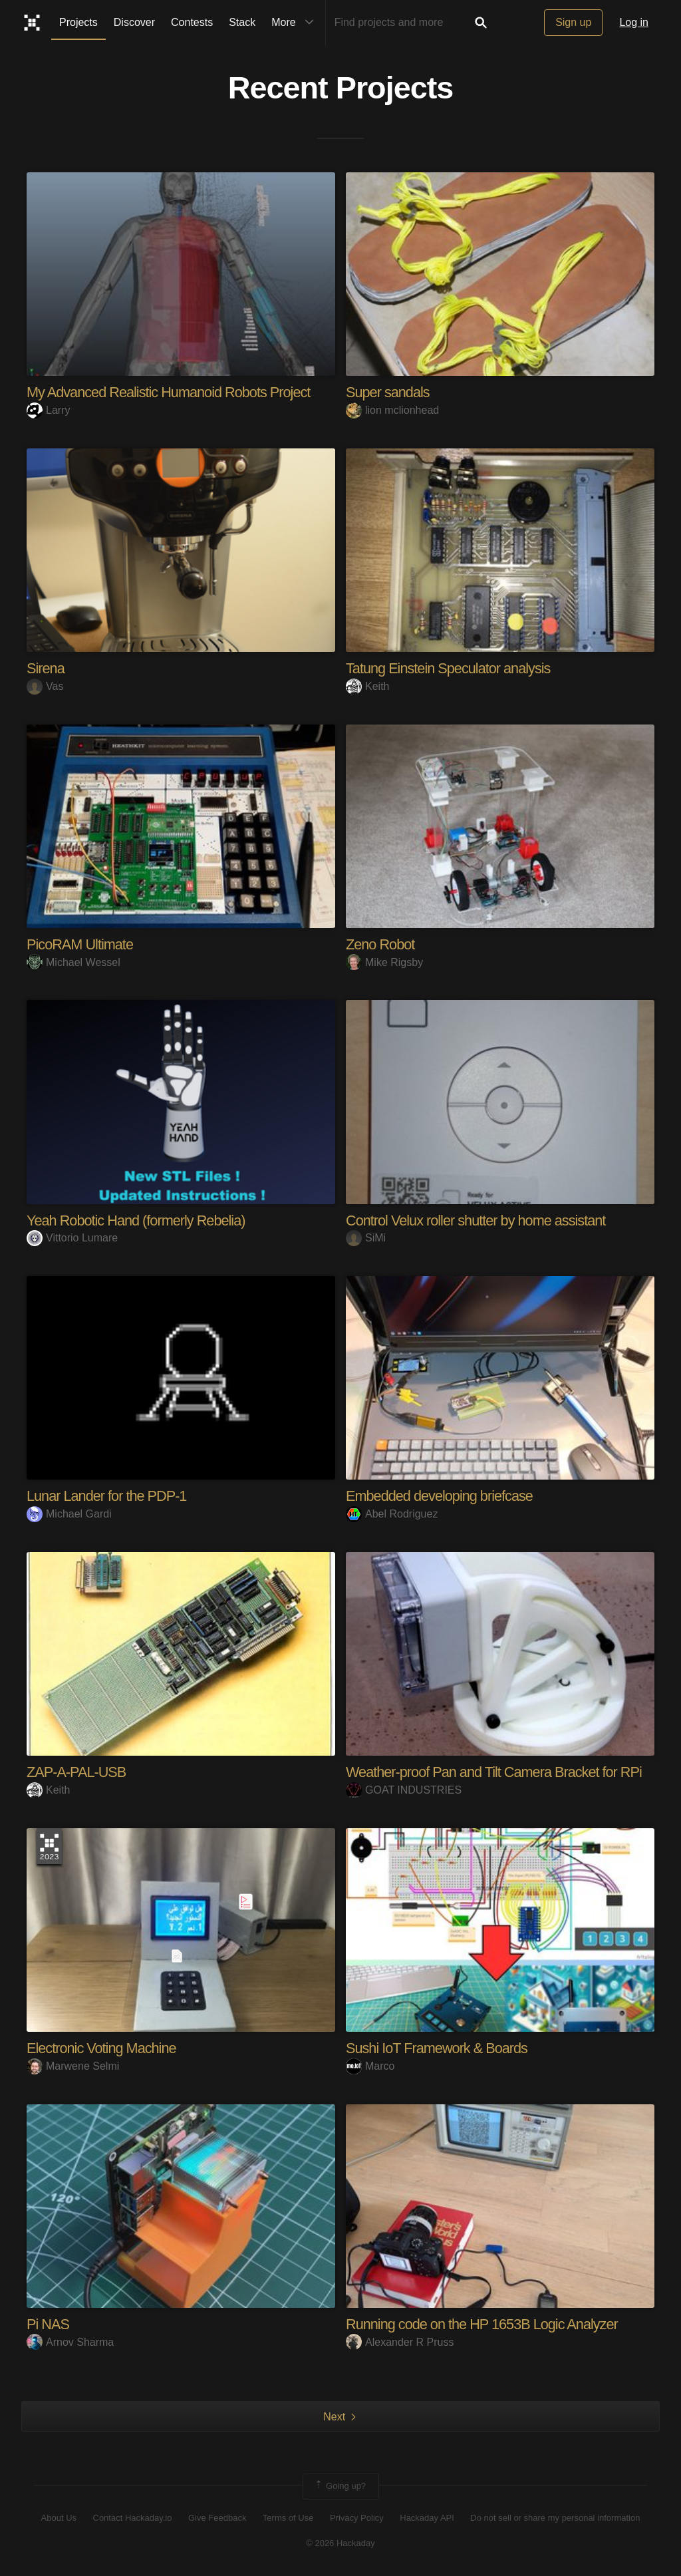 This screenshot has width=681, height=2576. I want to click on open a playlist file, so click(245, 1901).